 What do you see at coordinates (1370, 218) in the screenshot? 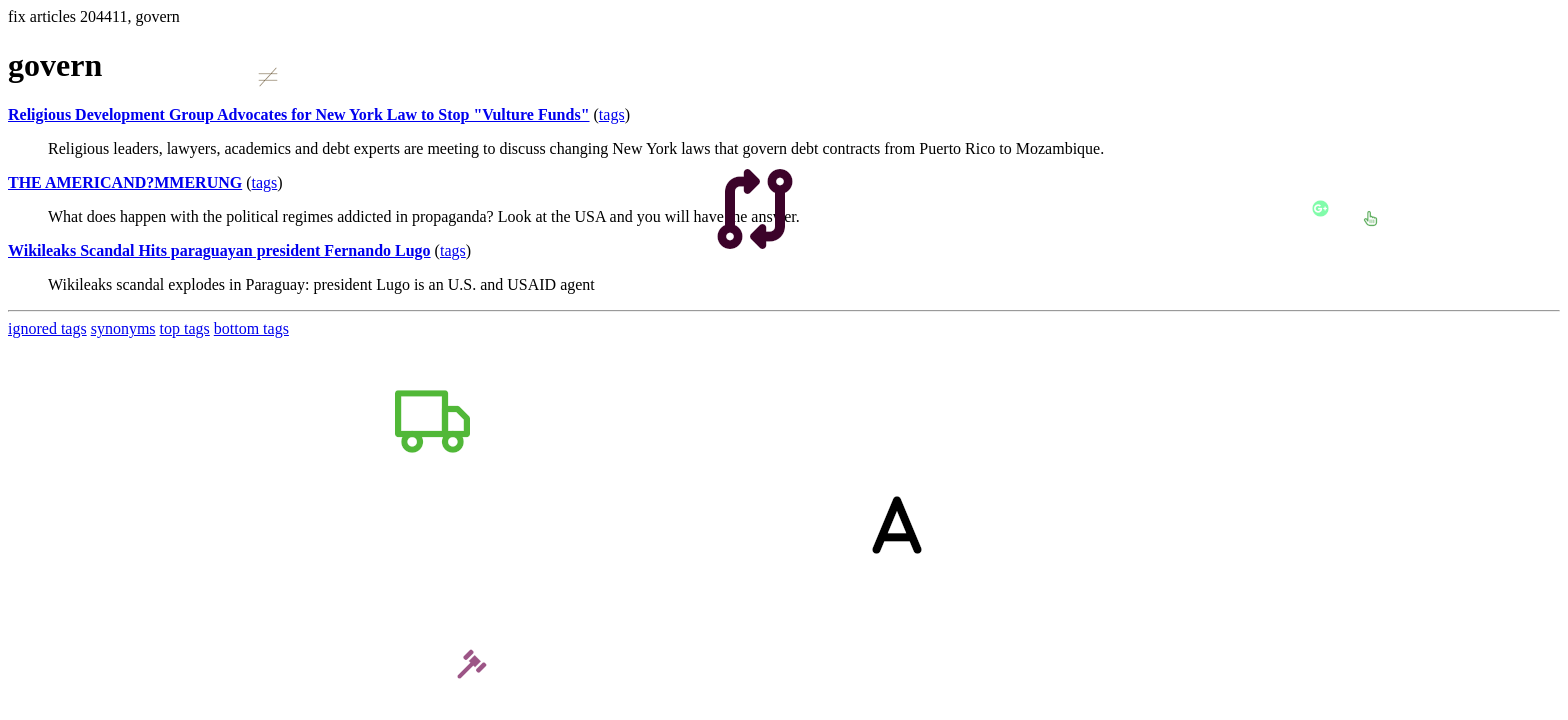
I see `tap or click to select` at bounding box center [1370, 218].